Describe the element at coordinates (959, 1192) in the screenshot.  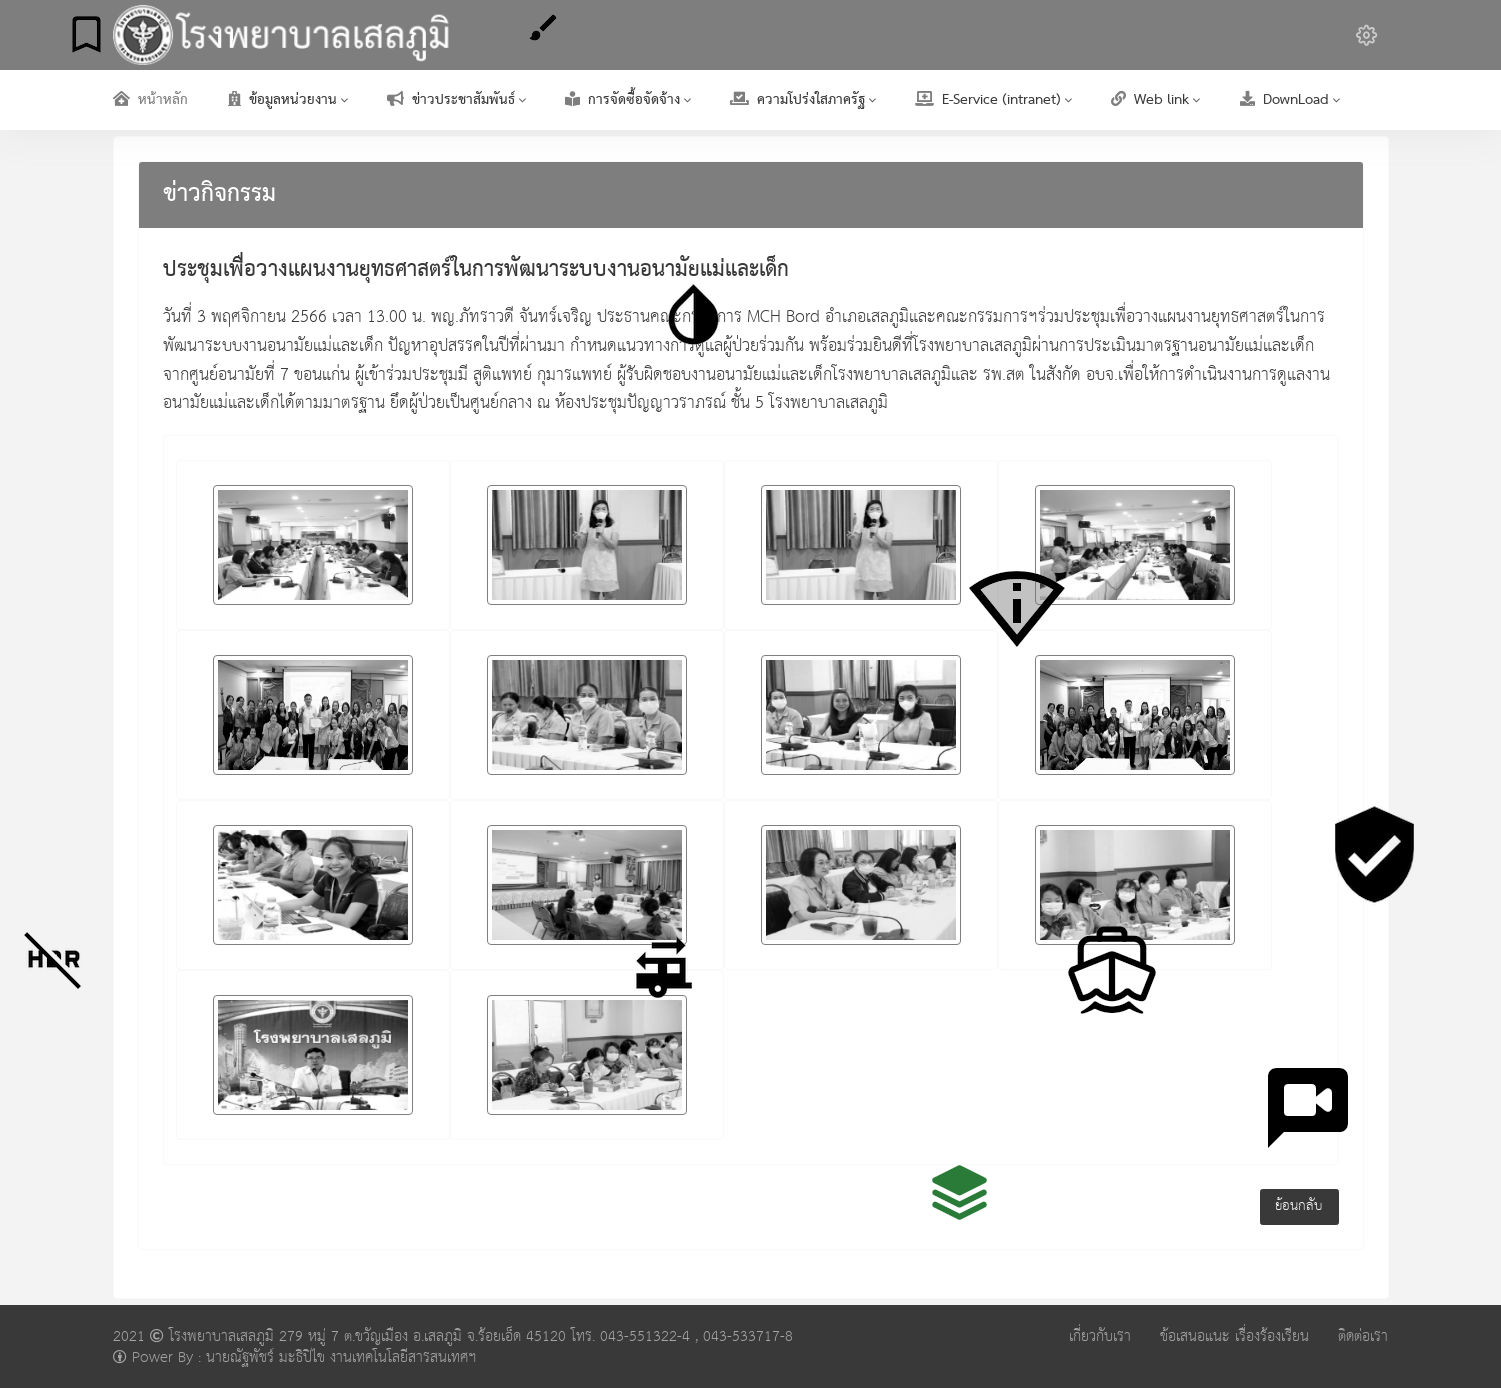
I see `view stacked layers or content` at that location.